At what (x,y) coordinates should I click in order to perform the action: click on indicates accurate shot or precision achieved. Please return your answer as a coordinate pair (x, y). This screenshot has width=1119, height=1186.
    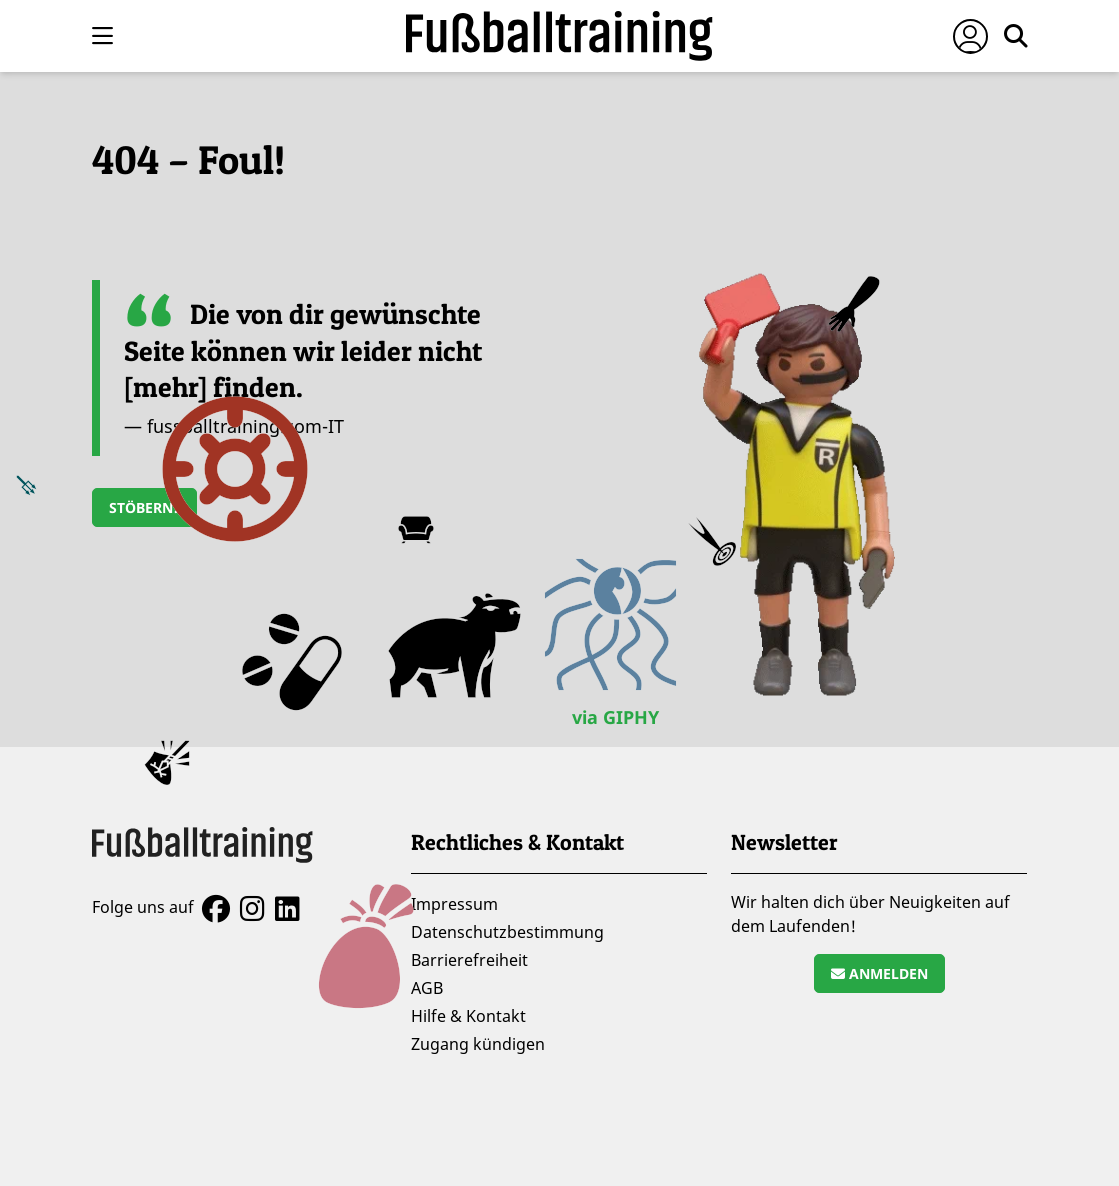
    Looking at the image, I should click on (711, 541).